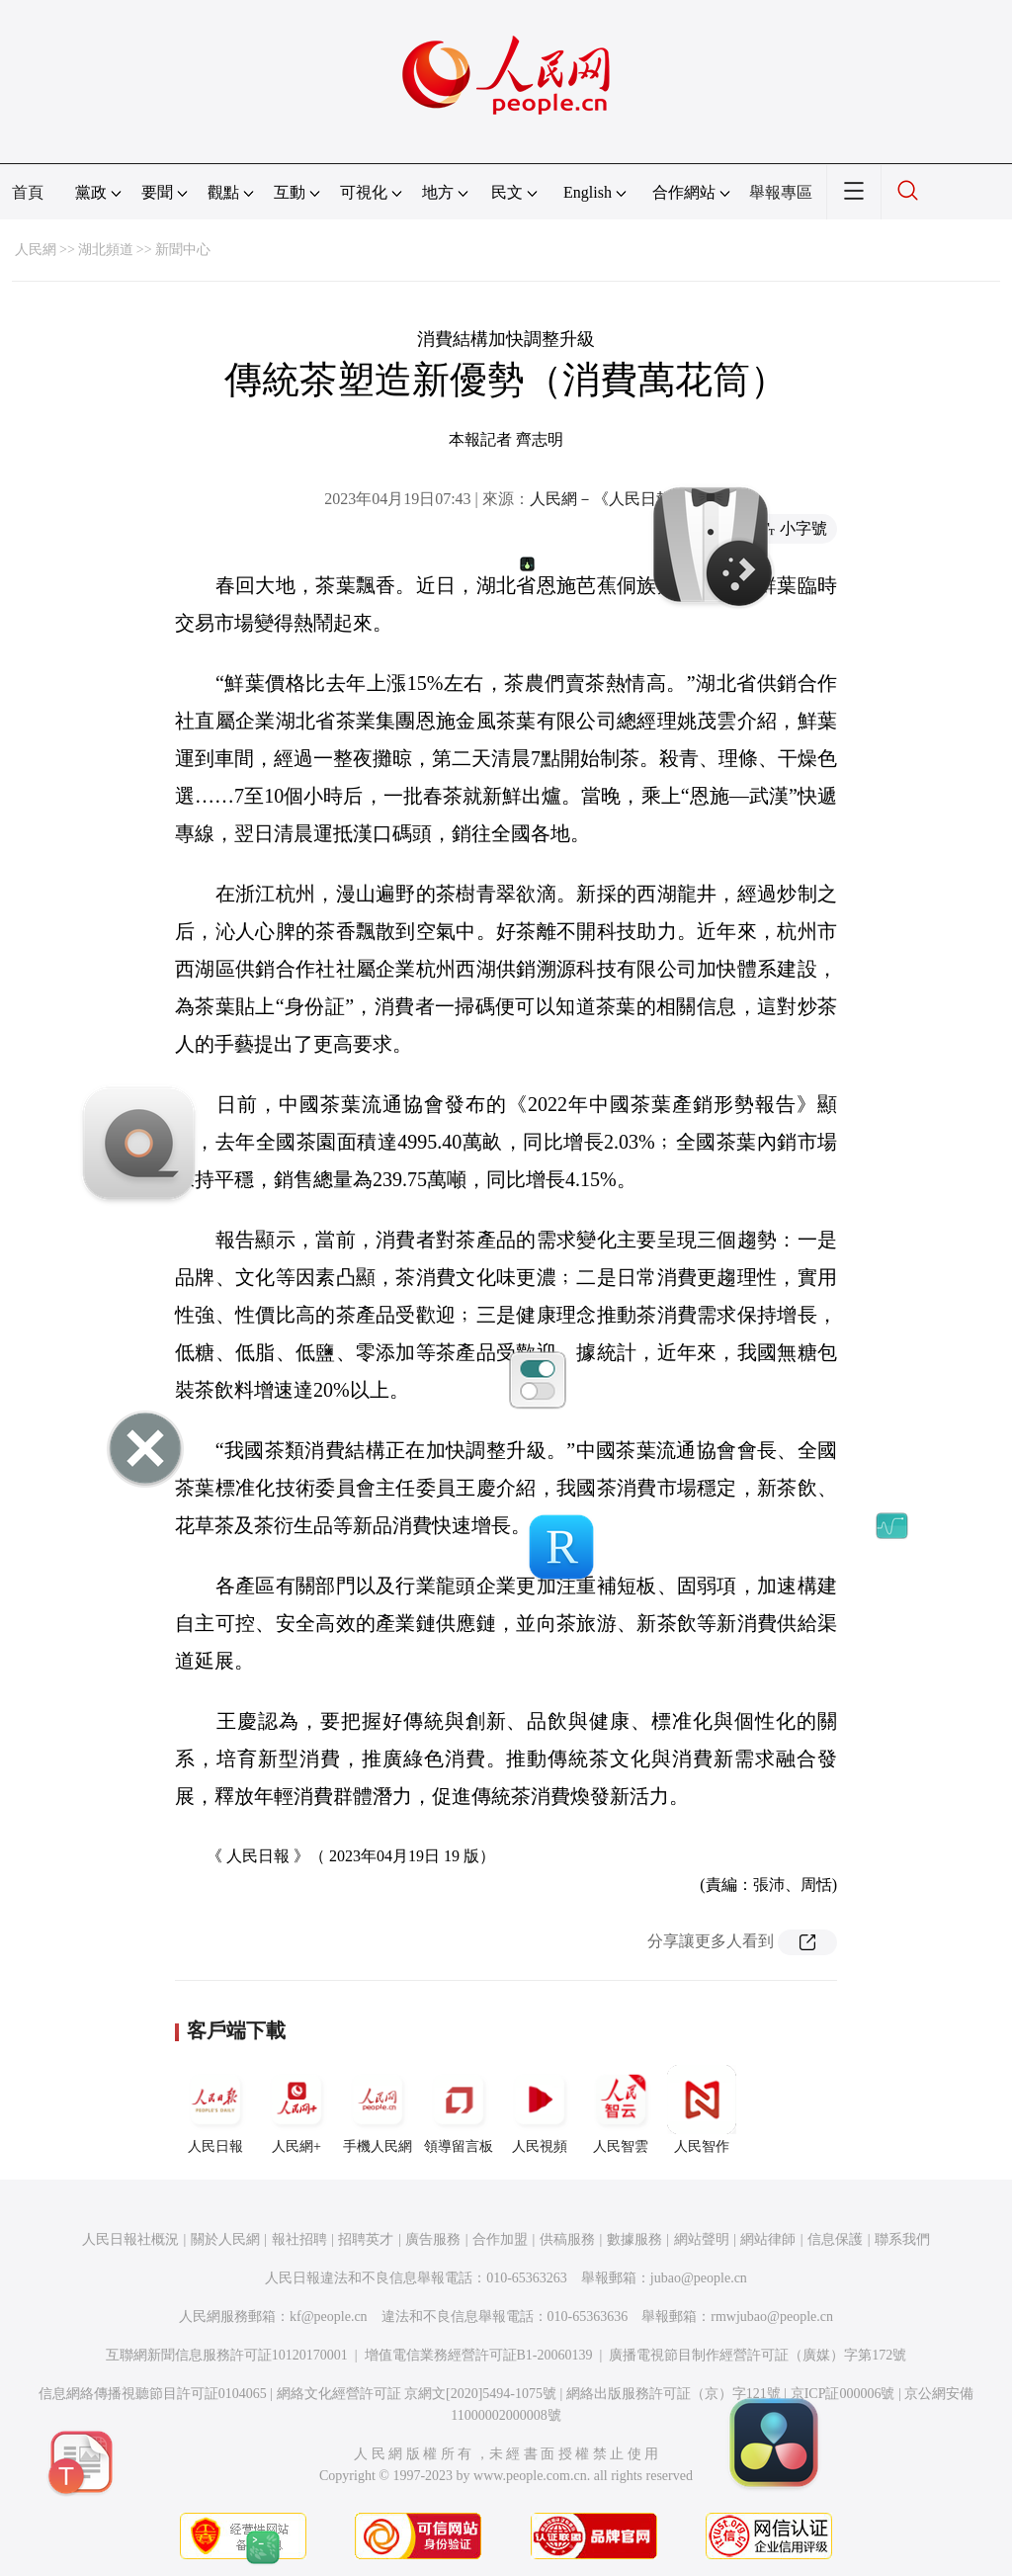 The height and width of the screenshot is (2576, 1012). What do you see at coordinates (145, 1448) in the screenshot?
I see `indicates an unavailable or inaccessible item` at bounding box center [145, 1448].